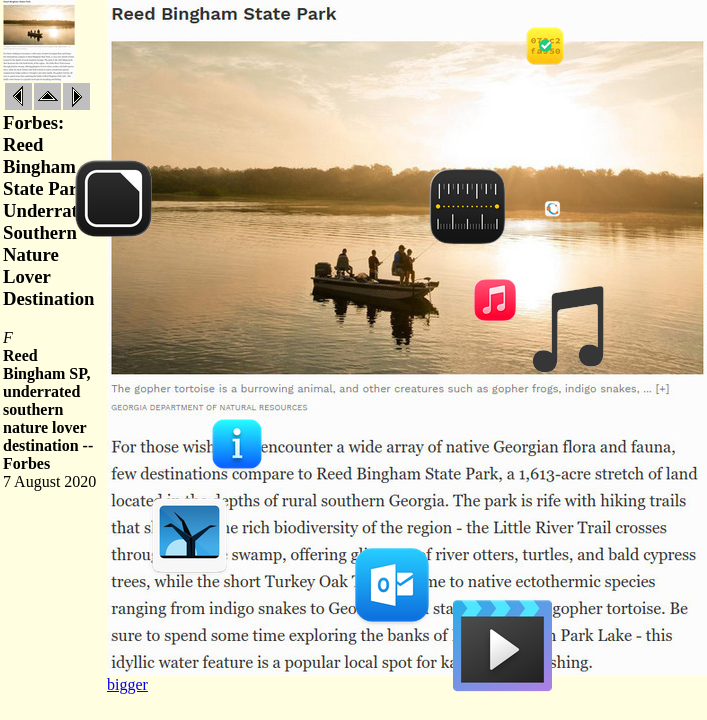  I want to click on open collision hash verification app, so click(545, 46).